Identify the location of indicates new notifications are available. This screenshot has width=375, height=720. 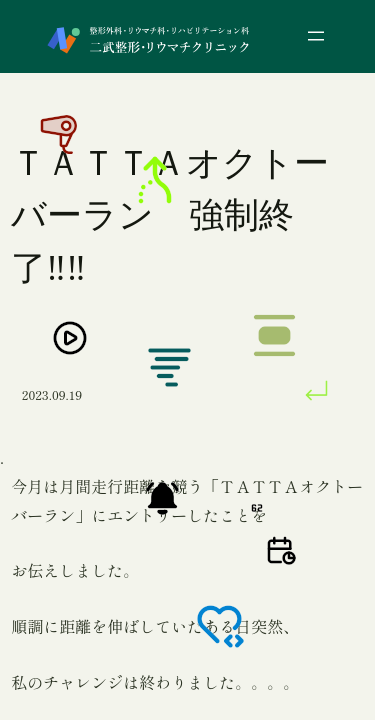
(162, 498).